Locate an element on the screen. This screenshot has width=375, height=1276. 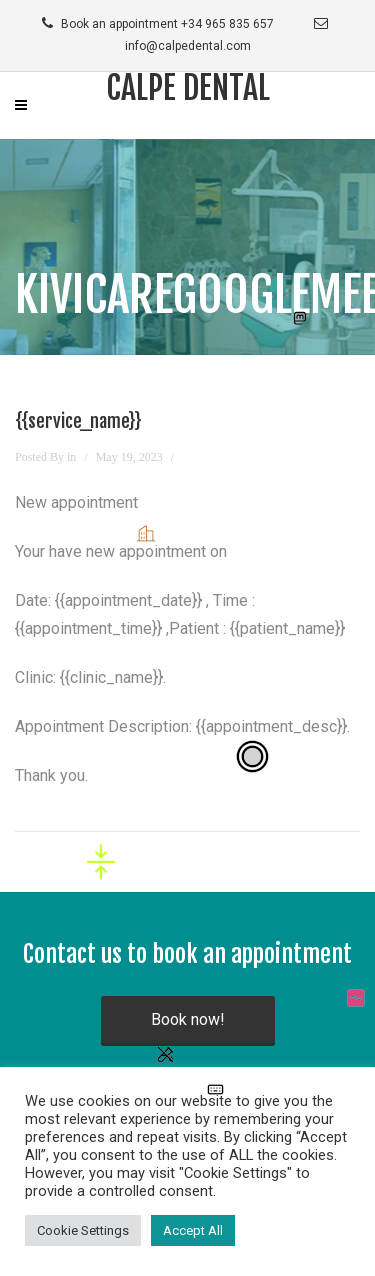
disable or stop testing functionality is located at coordinates (165, 1054).